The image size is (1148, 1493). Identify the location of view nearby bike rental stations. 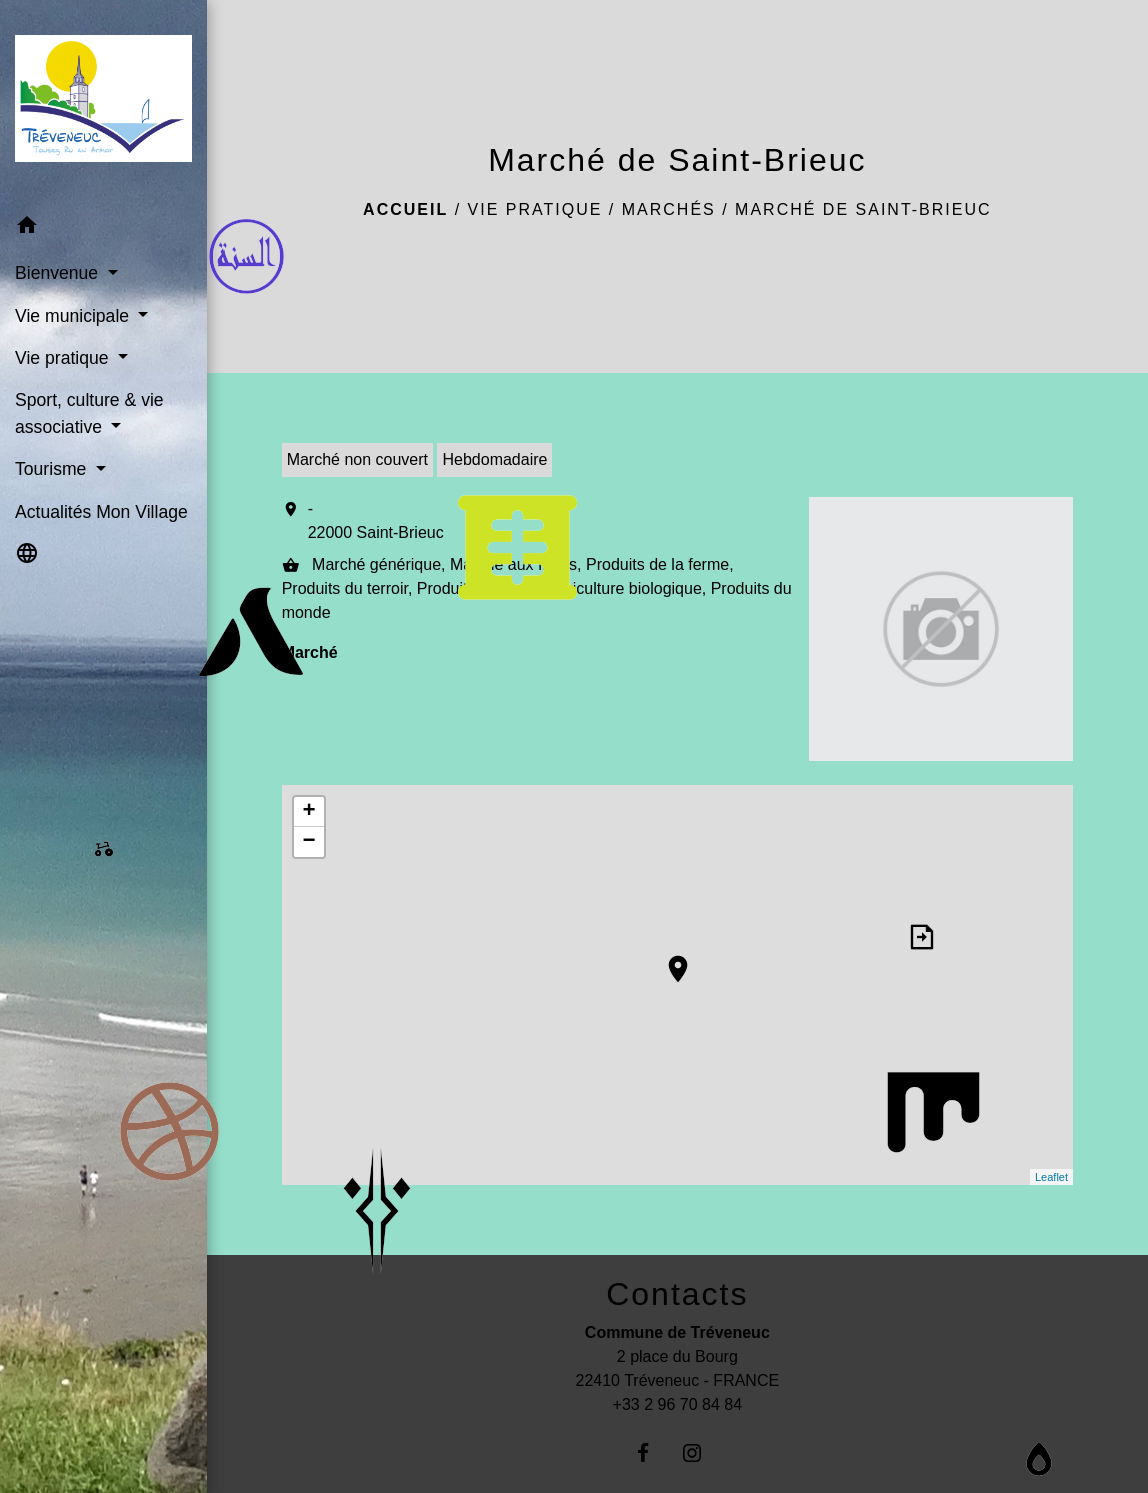
(104, 849).